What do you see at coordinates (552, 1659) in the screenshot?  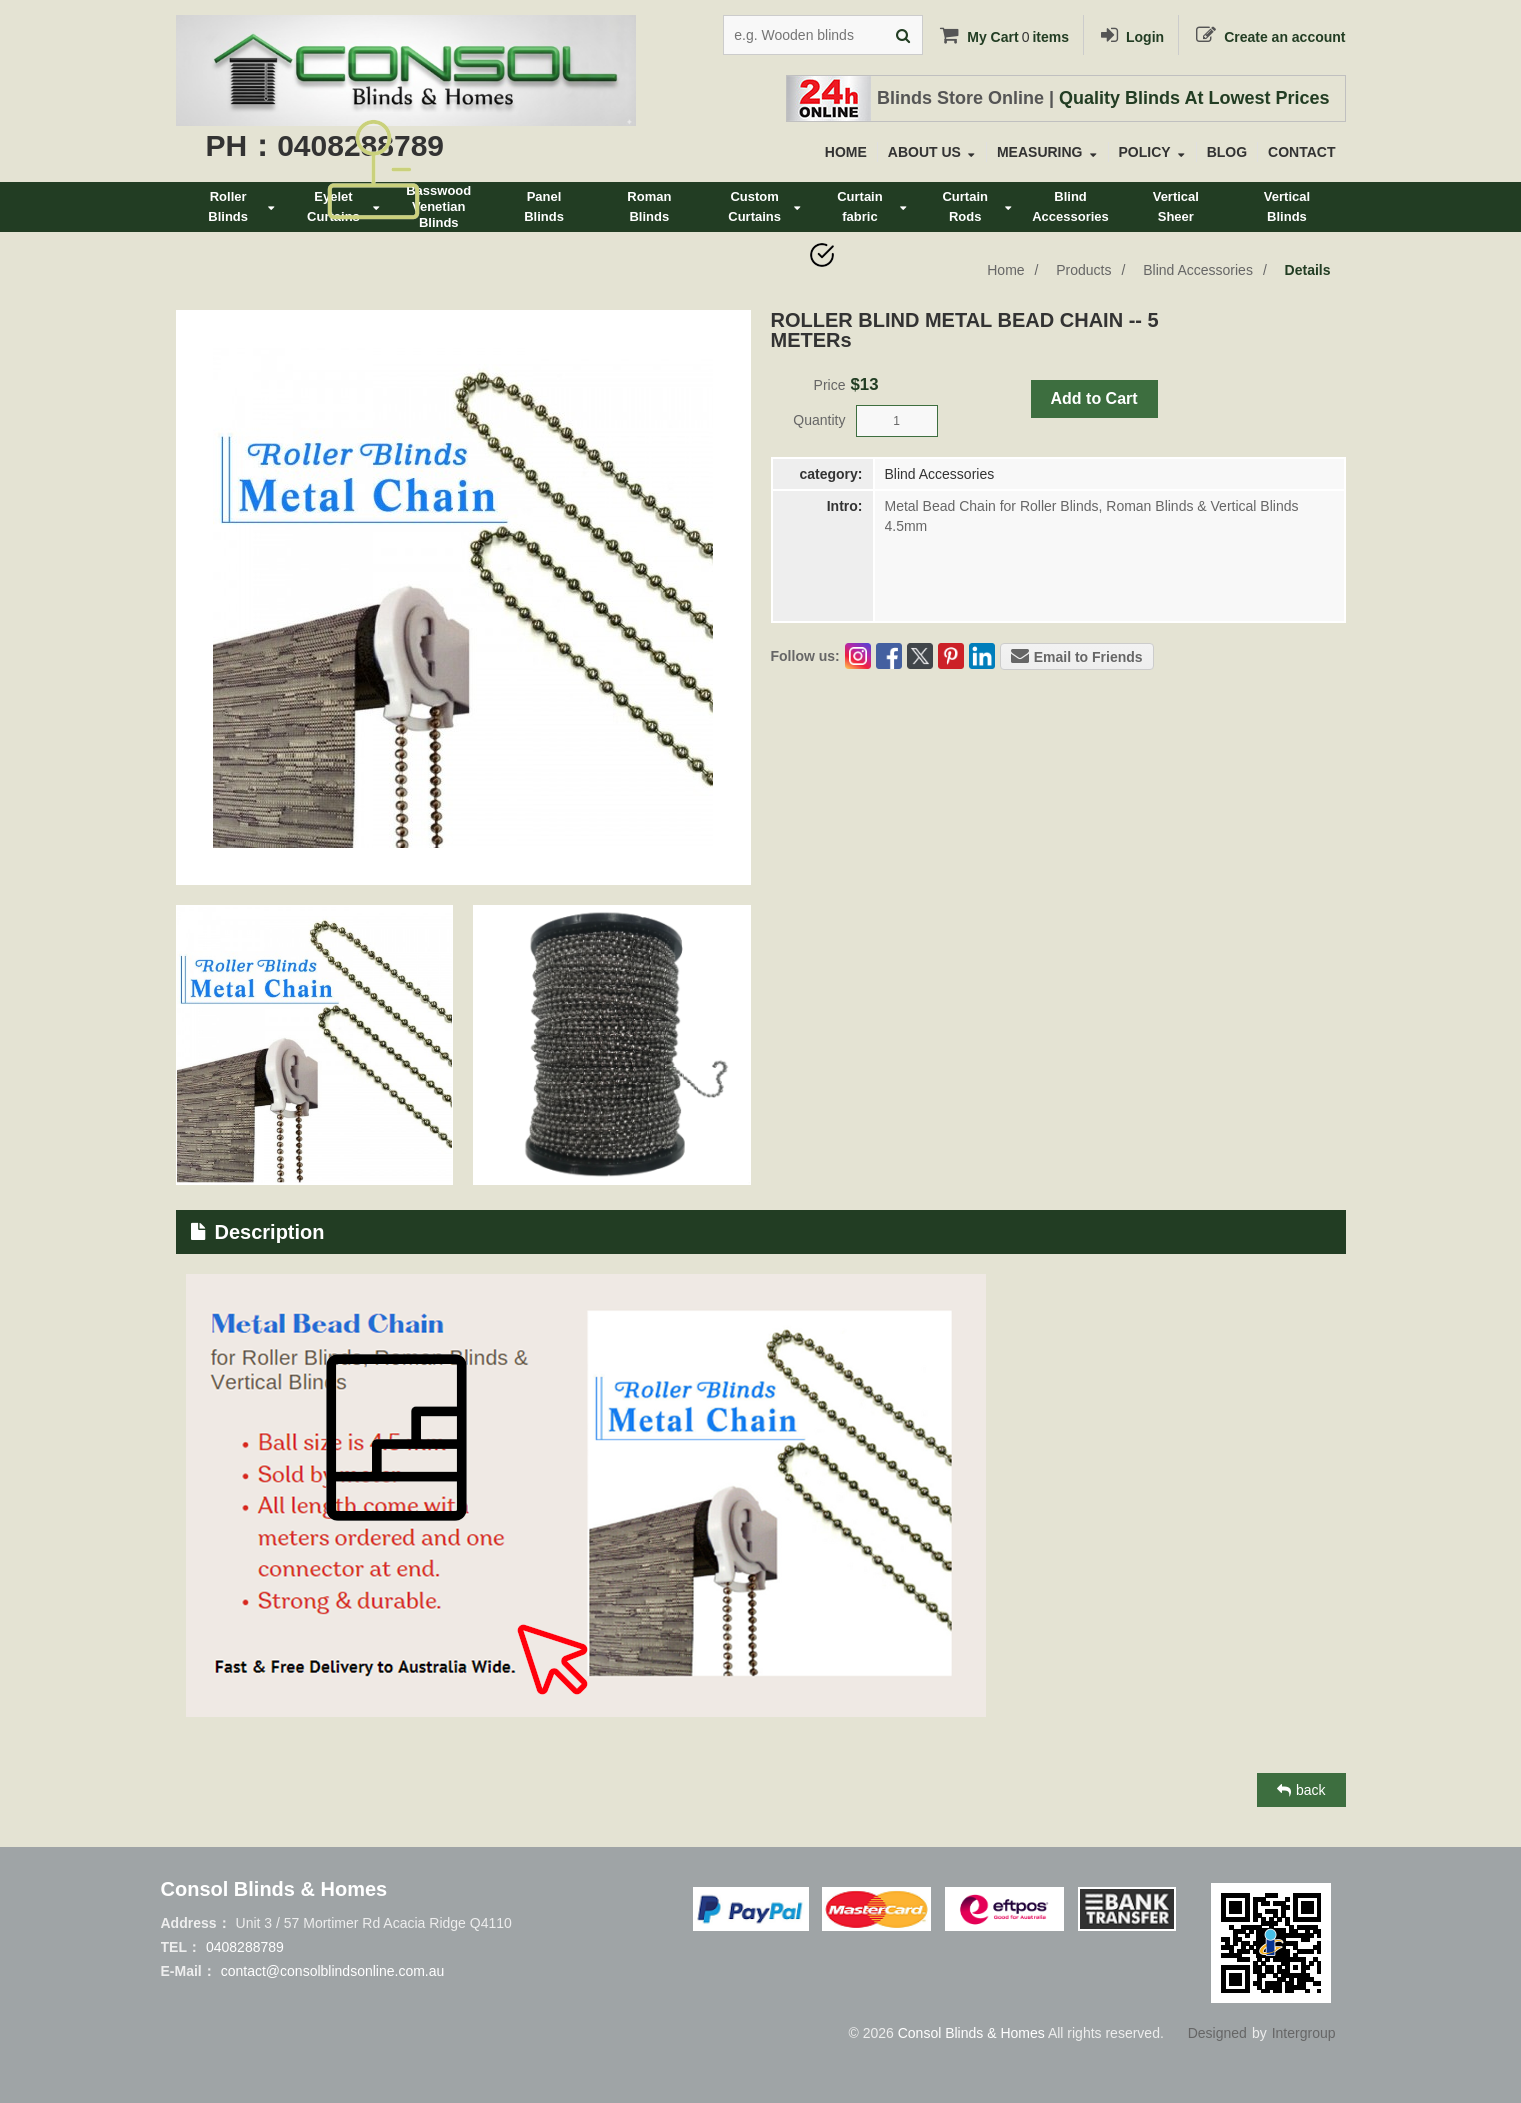 I see `mouse cursor or pointer indicator` at bounding box center [552, 1659].